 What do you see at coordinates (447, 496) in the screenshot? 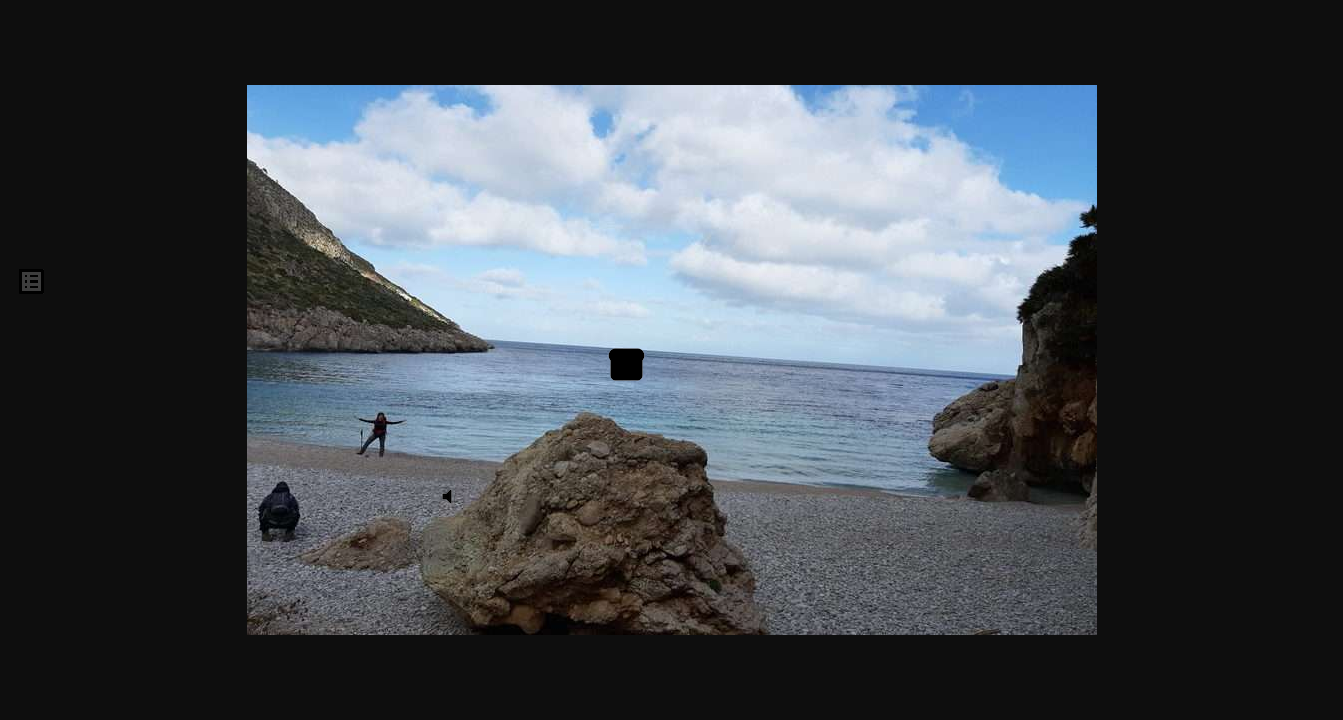
I see `mute or unmute audio` at bounding box center [447, 496].